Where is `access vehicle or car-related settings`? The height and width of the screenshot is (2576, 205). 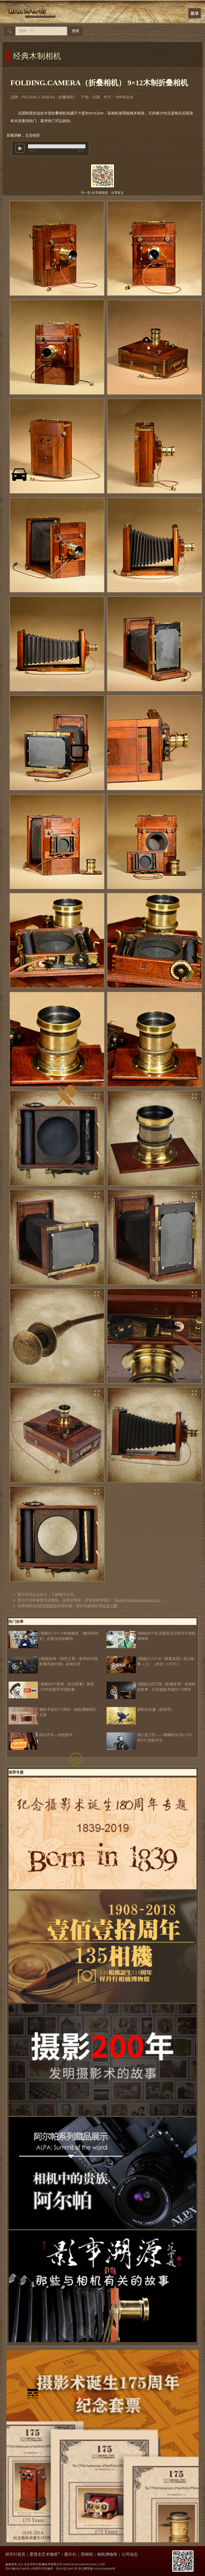
access vehicle or car-related settings is located at coordinates (19, 475).